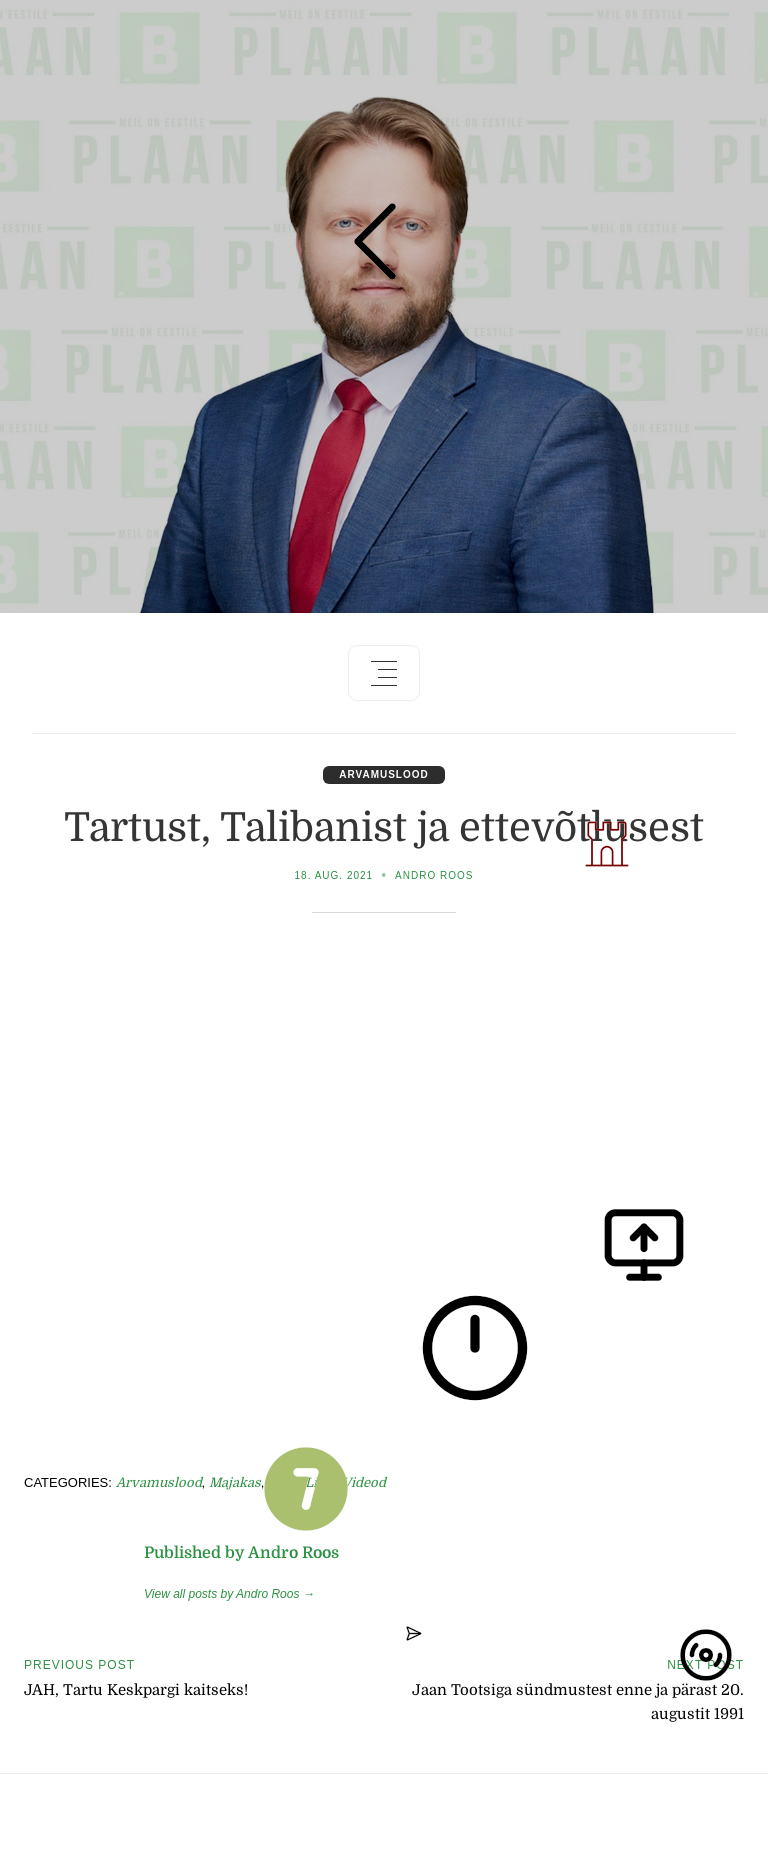 Image resolution: width=768 pixels, height=1858 pixels. What do you see at coordinates (413, 1633) in the screenshot?
I see `send a message` at bounding box center [413, 1633].